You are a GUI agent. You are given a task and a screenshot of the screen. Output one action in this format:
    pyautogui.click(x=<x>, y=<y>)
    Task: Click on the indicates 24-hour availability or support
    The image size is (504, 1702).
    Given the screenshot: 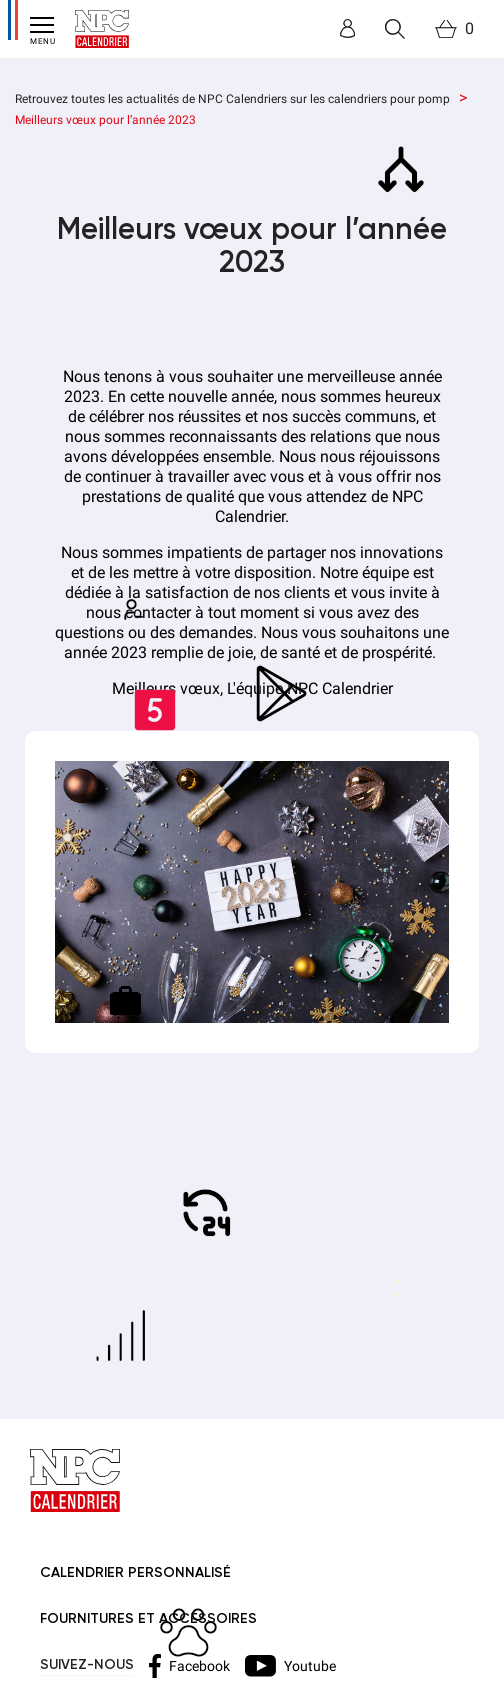 What is the action you would take?
    pyautogui.click(x=205, y=1211)
    